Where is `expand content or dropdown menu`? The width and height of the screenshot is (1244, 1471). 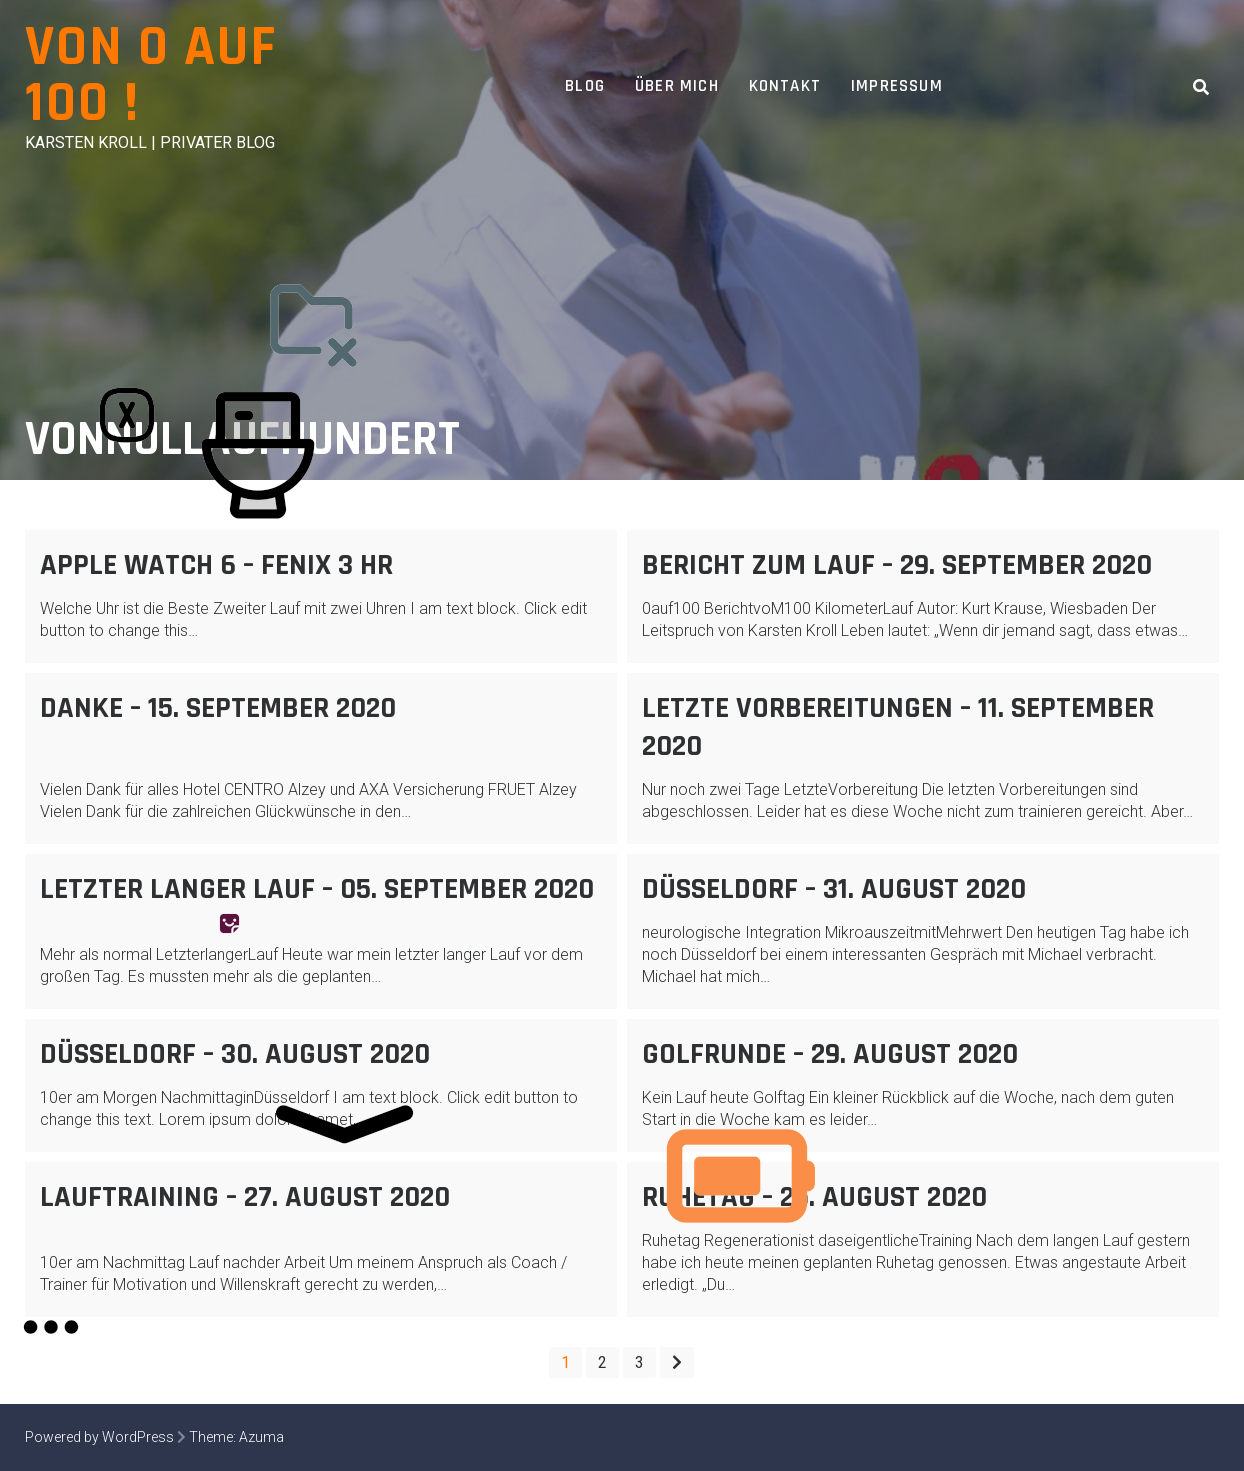
expand content or dropdown menu is located at coordinates (344, 1120).